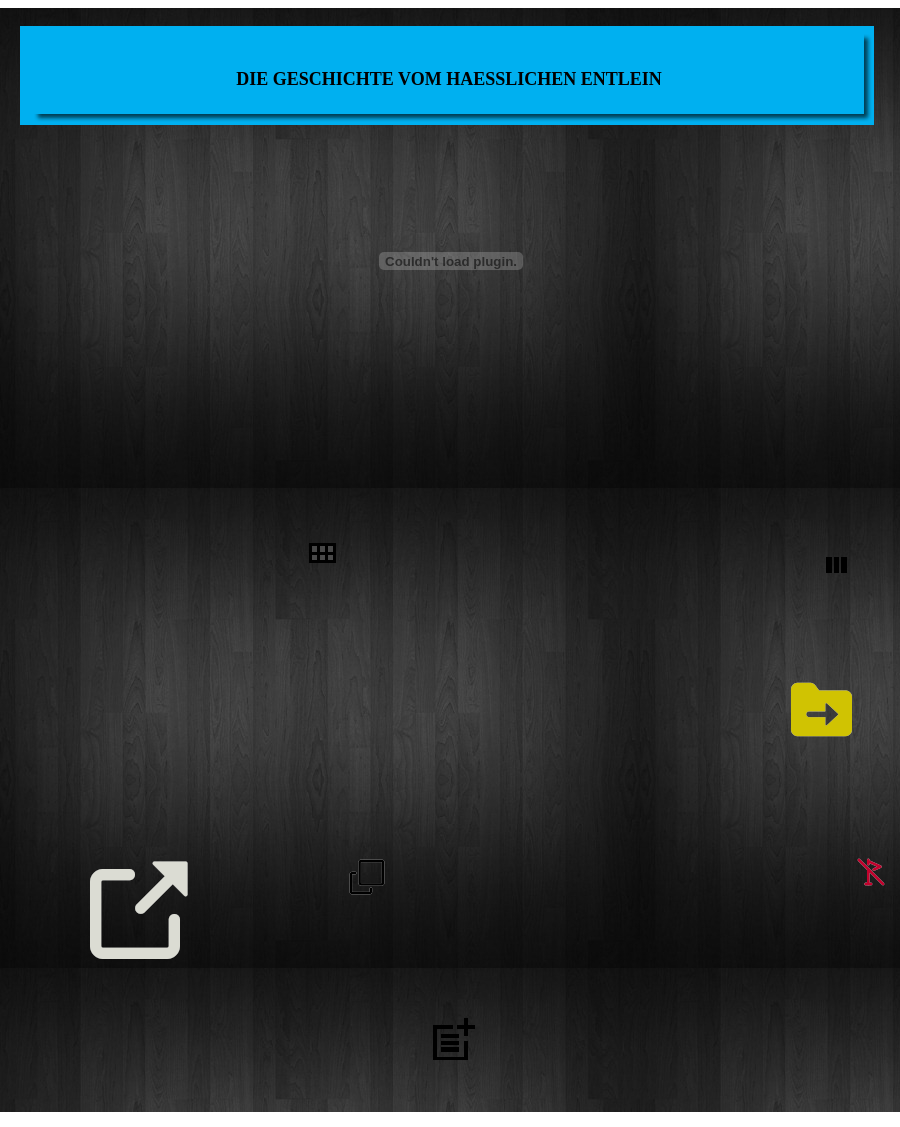 This screenshot has width=900, height=1127. What do you see at coordinates (135, 914) in the screenshot?
I see `open link in a new tab or window` at bounding box center [135, 914].